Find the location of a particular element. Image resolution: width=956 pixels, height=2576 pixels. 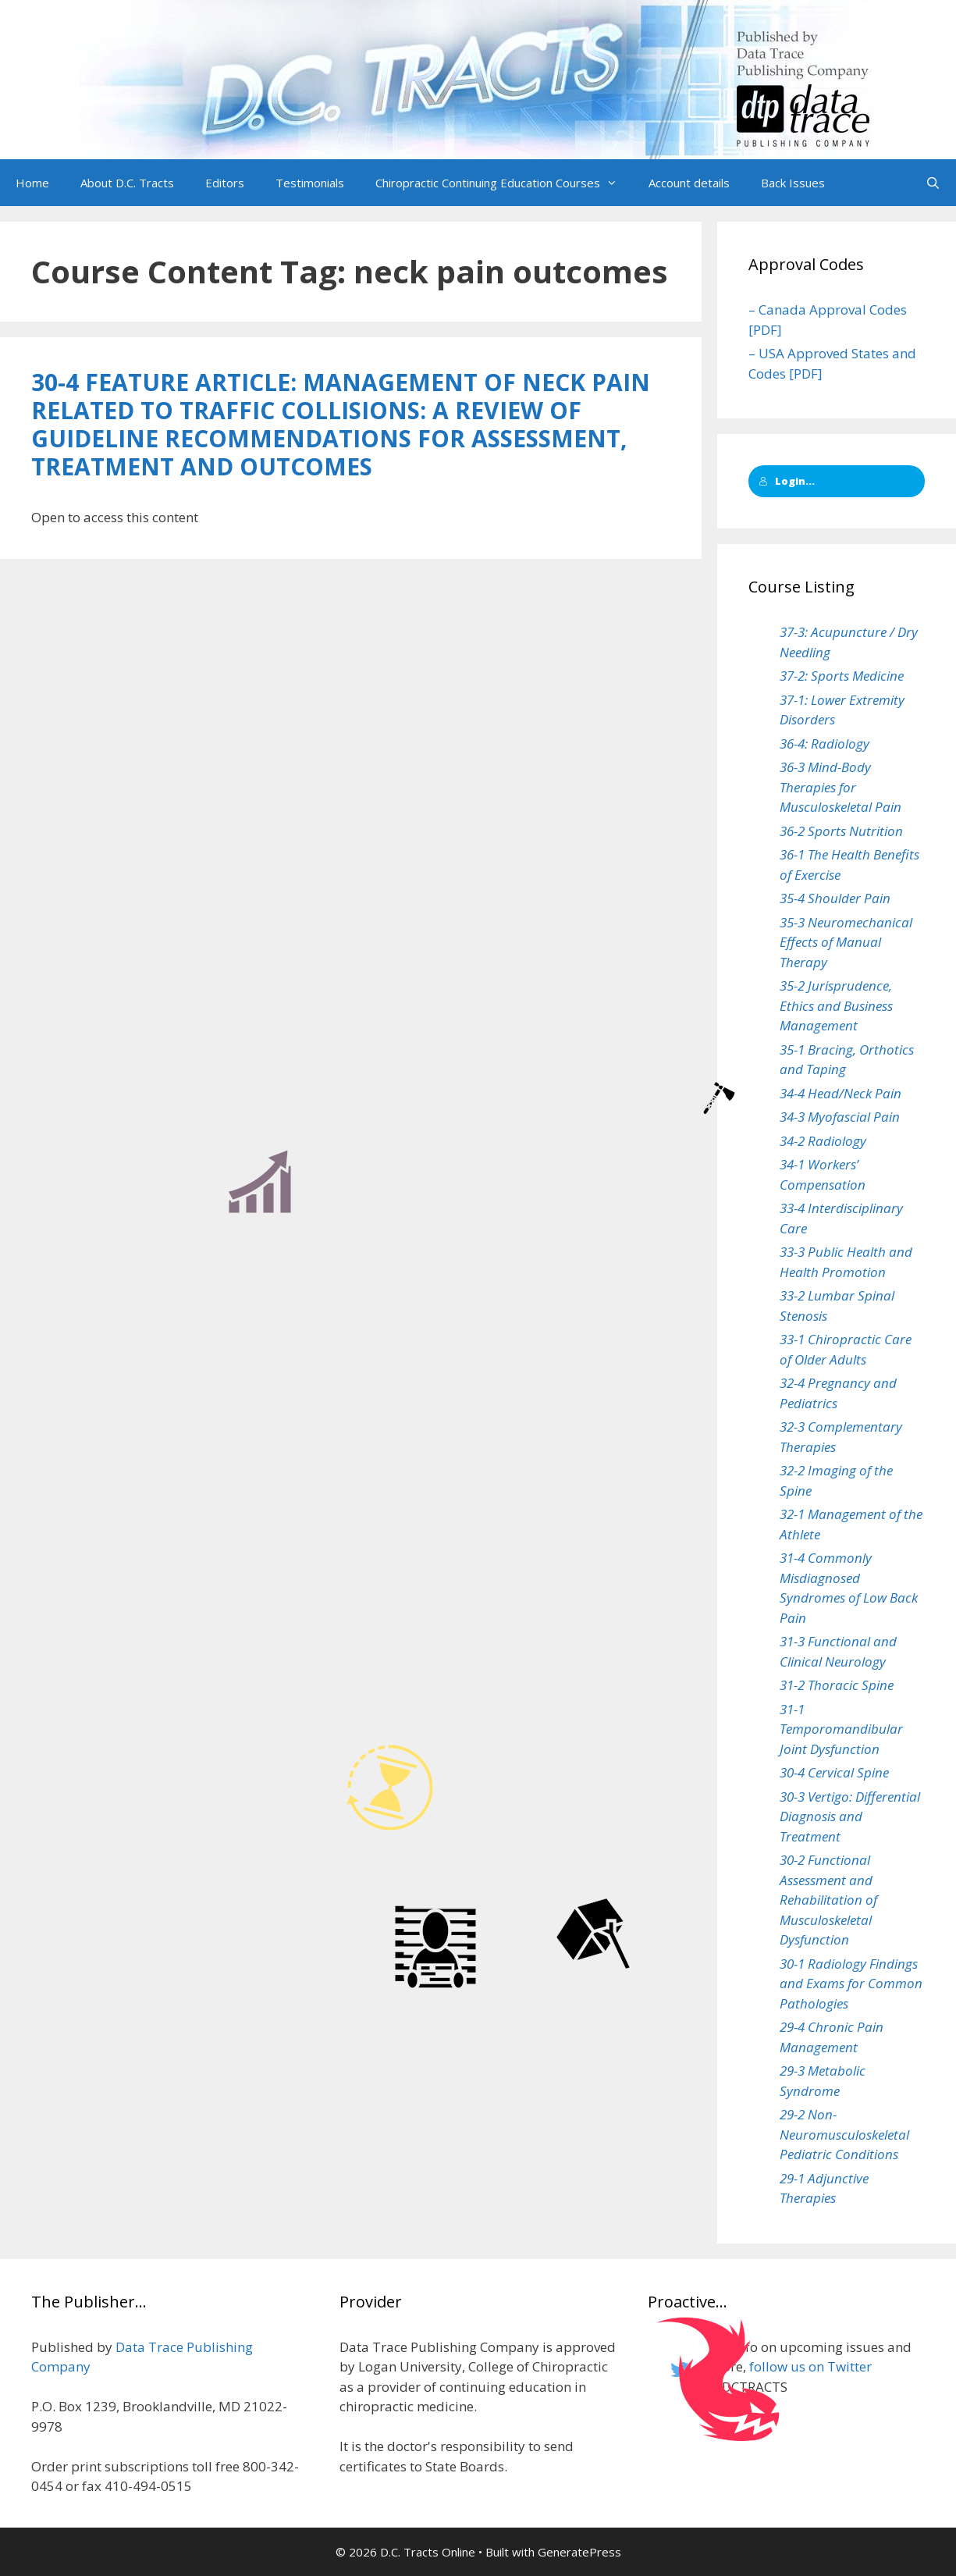

indicates time remaining or elapsed duration is located at coordinates (390, 1788).